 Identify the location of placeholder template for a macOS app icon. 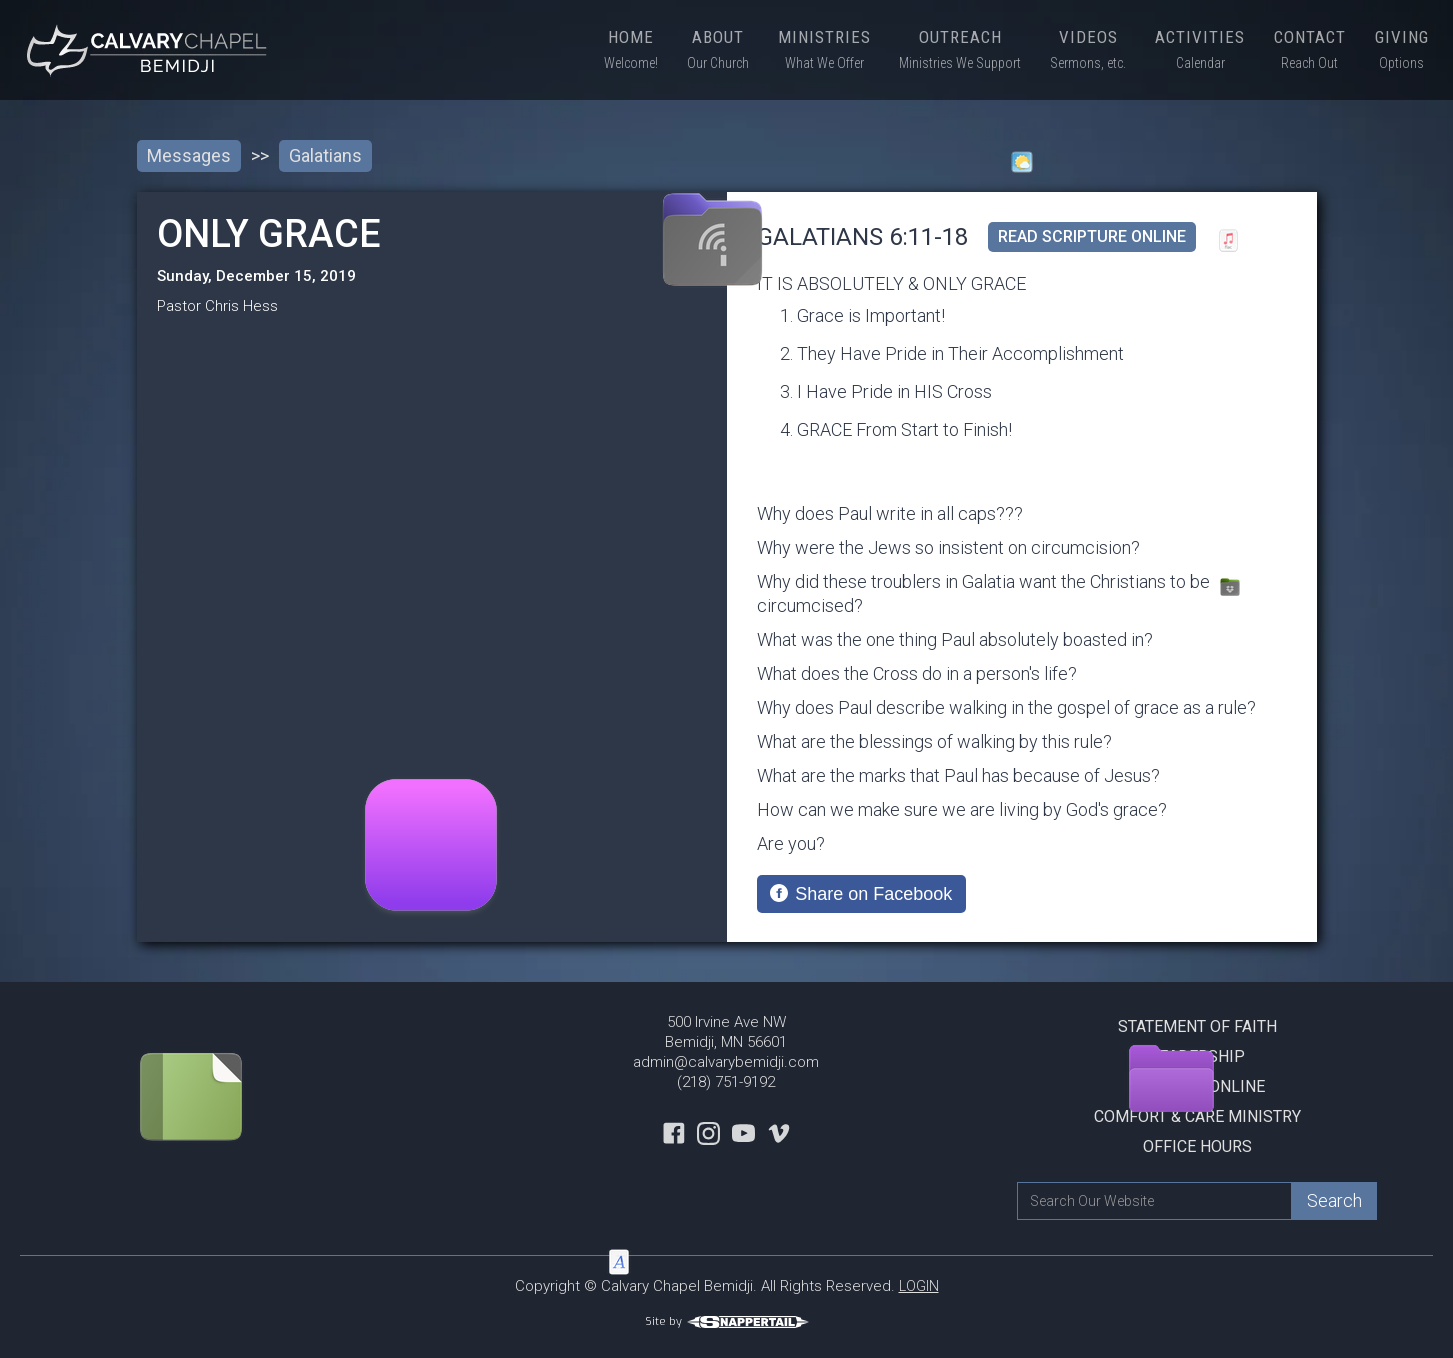
(431, 845).